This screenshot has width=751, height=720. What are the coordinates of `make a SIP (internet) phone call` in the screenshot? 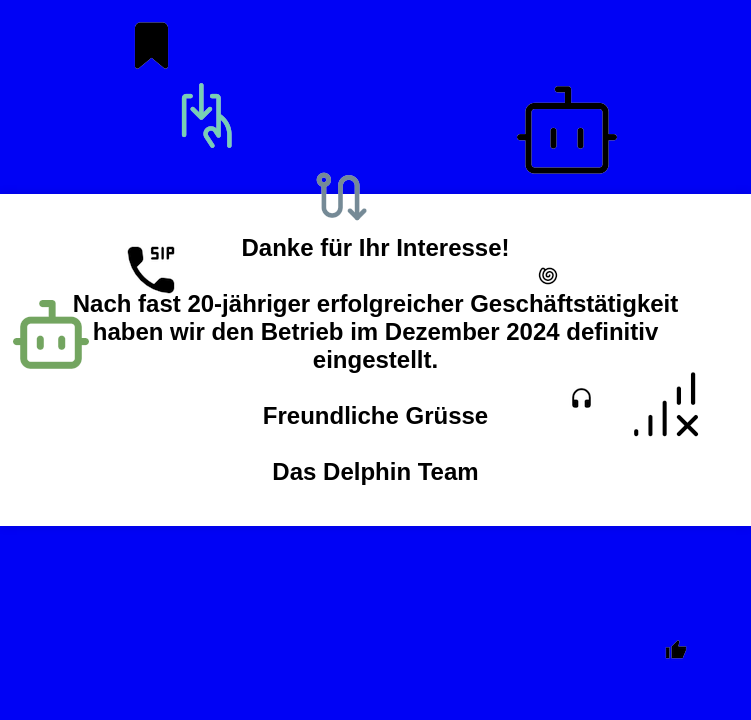 It's located at (151, 270).